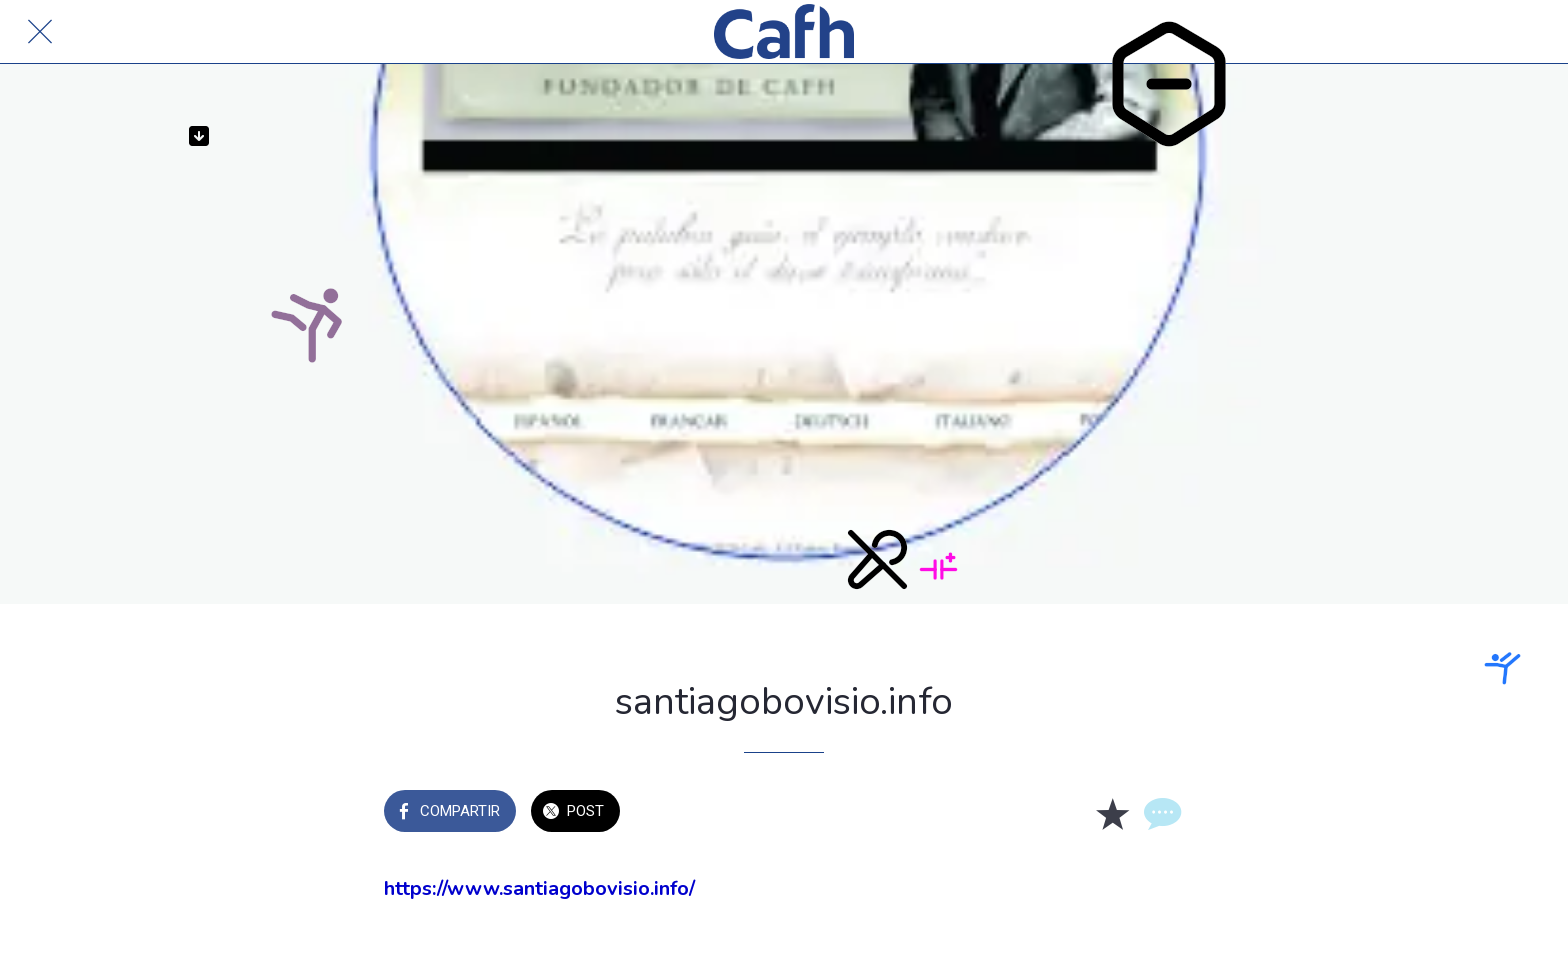  What do you see at coordinates (1169, 84) in the screenshot?
I see `remove item from collection` at bounding box center [1169, 84].